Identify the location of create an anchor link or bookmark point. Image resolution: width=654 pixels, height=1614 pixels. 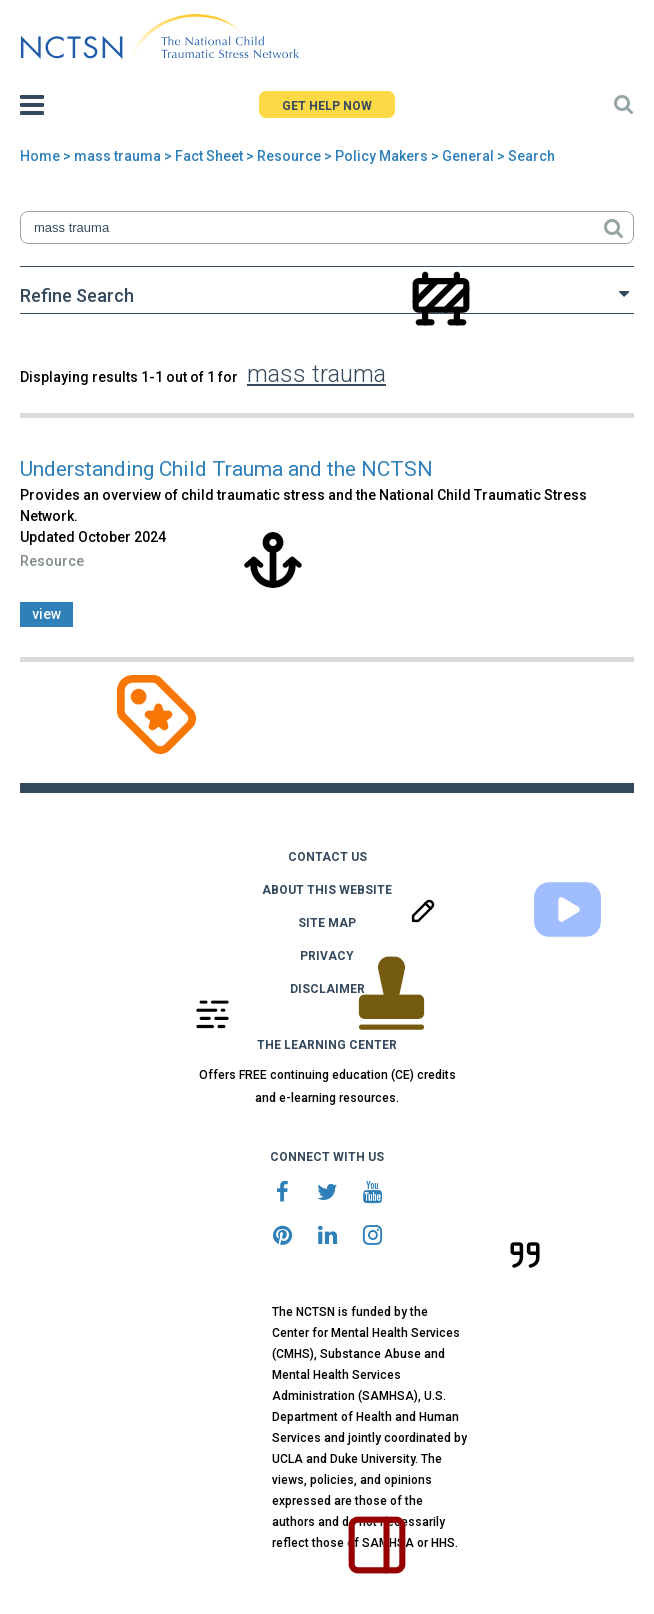
(273, 560).